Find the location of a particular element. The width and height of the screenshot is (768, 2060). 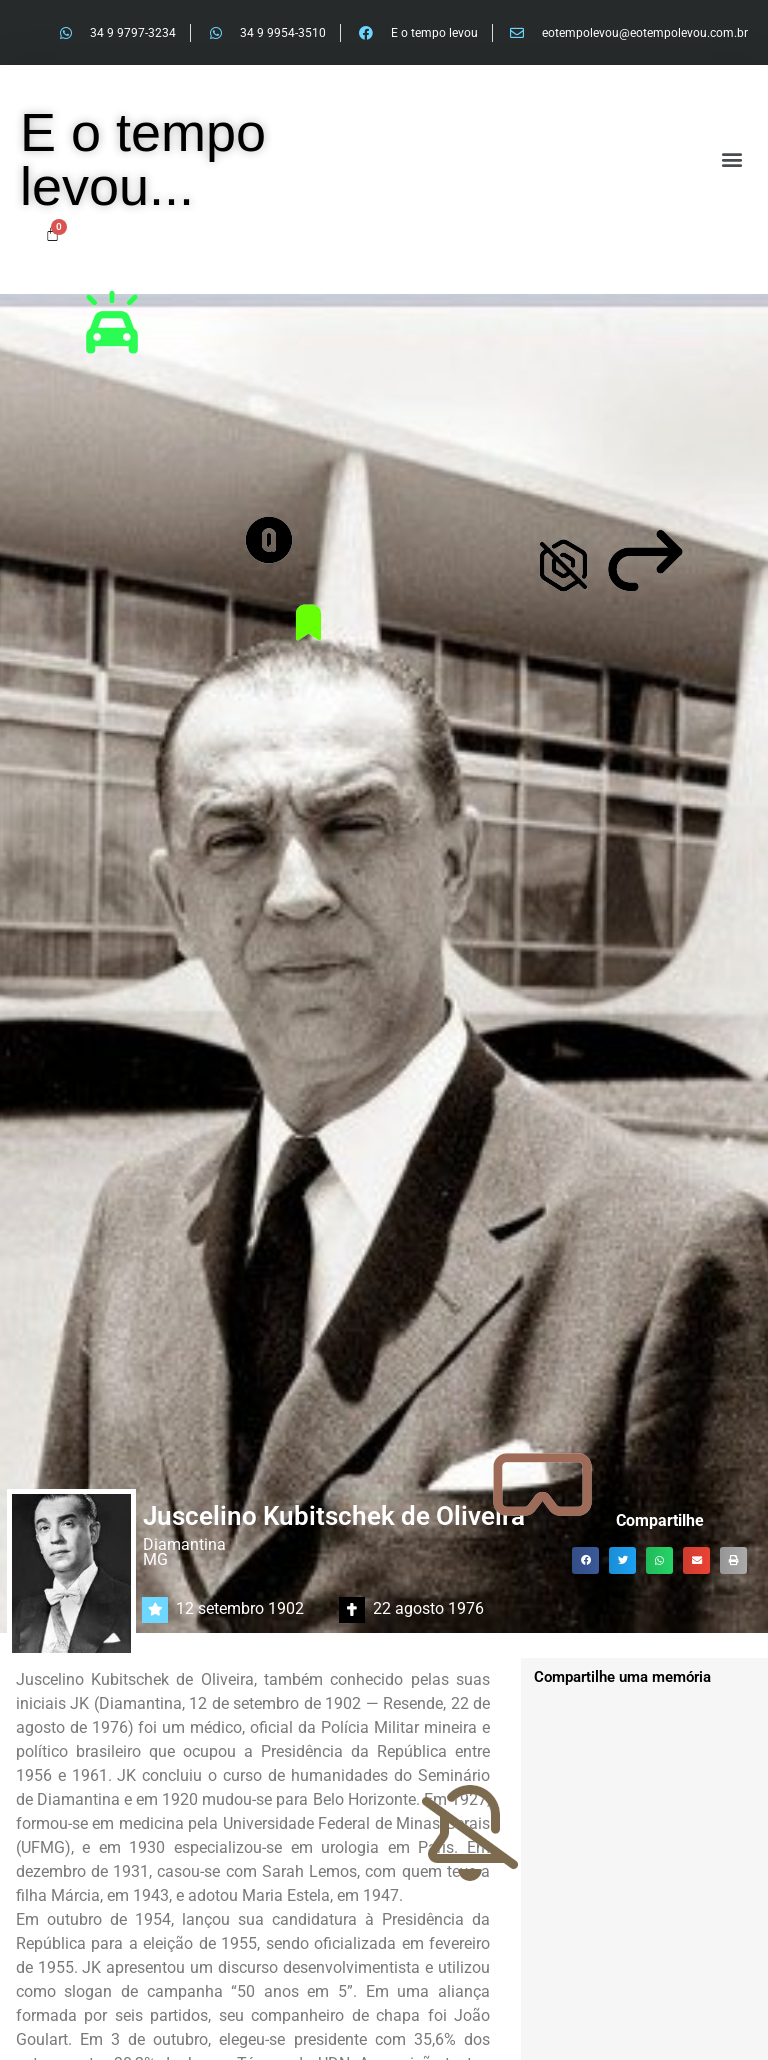

access virtual reality or VR mode is located at coordinates (542, 1484).